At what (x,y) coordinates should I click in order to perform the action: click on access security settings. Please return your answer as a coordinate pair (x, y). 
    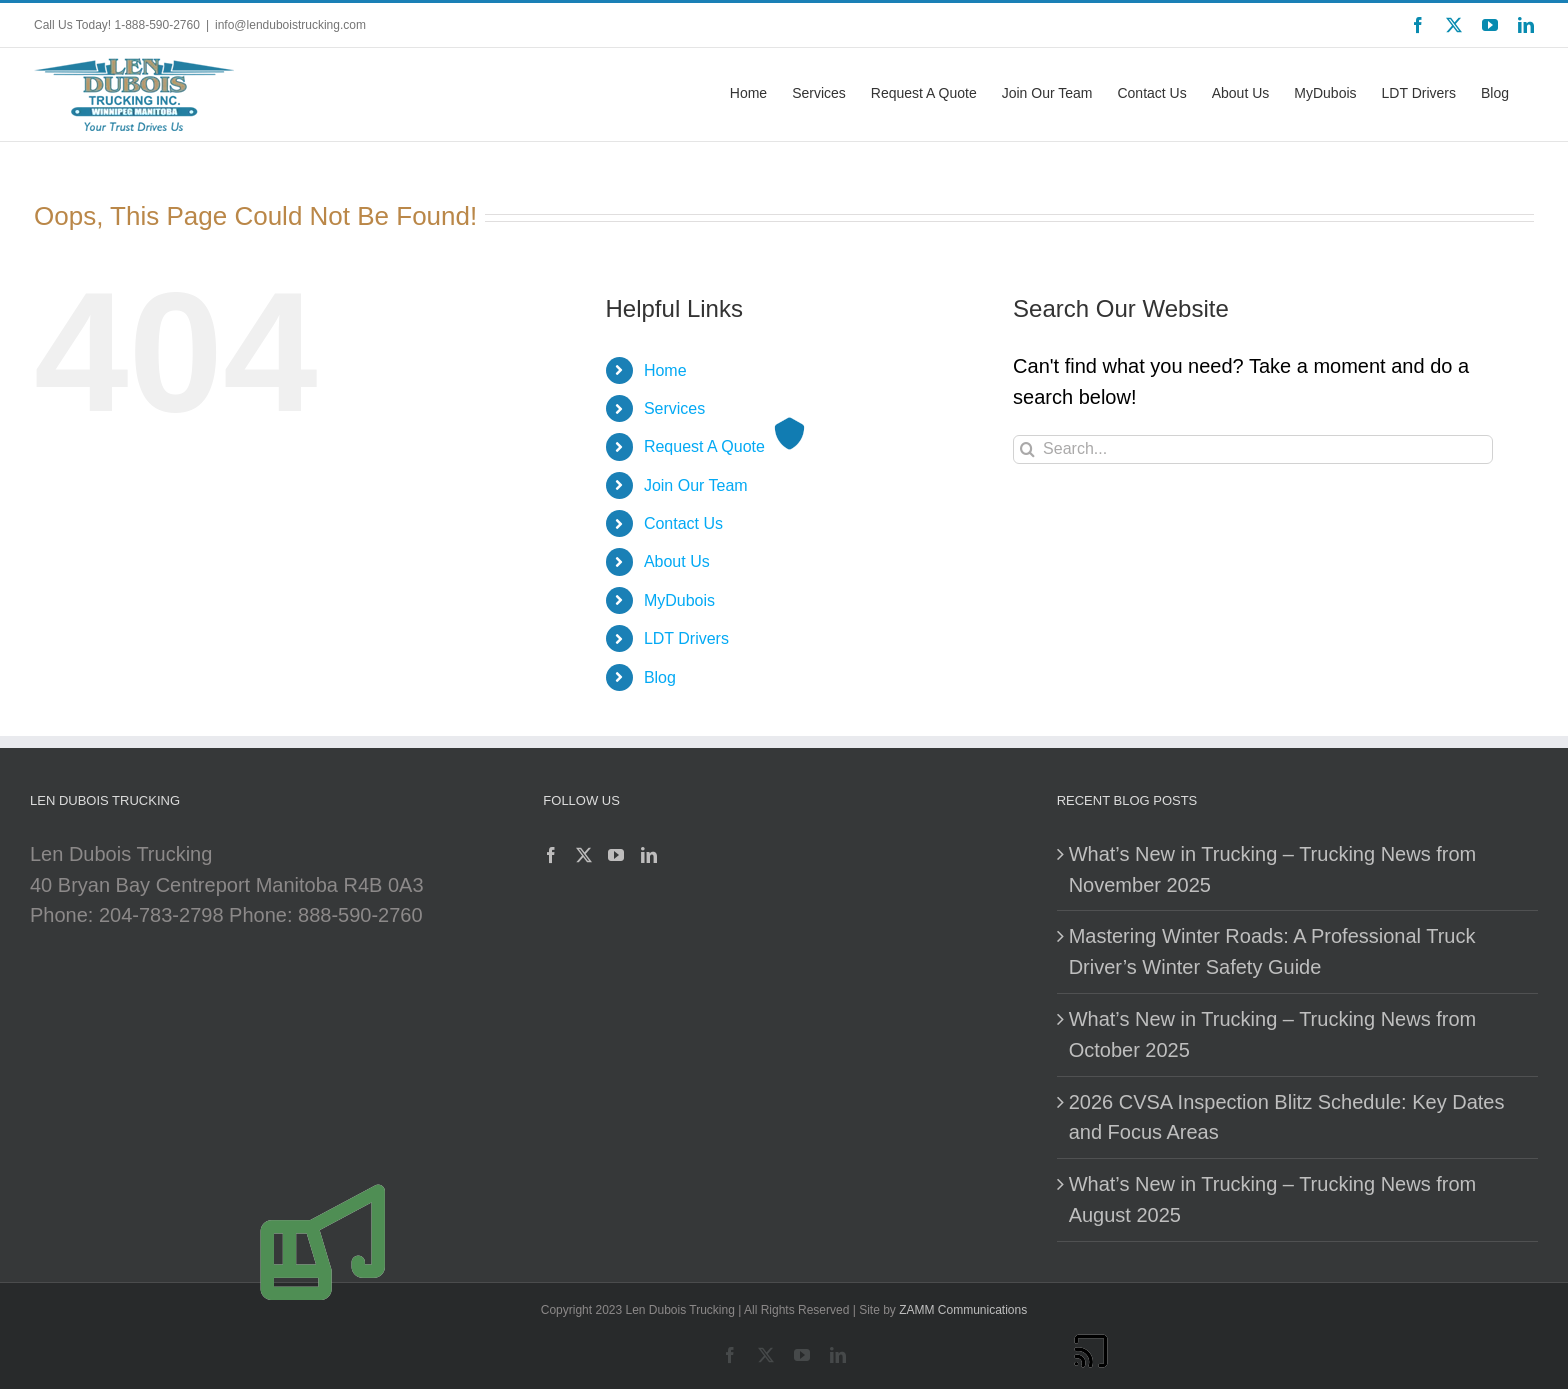
    Looking at the image, I should click on (789, 433).